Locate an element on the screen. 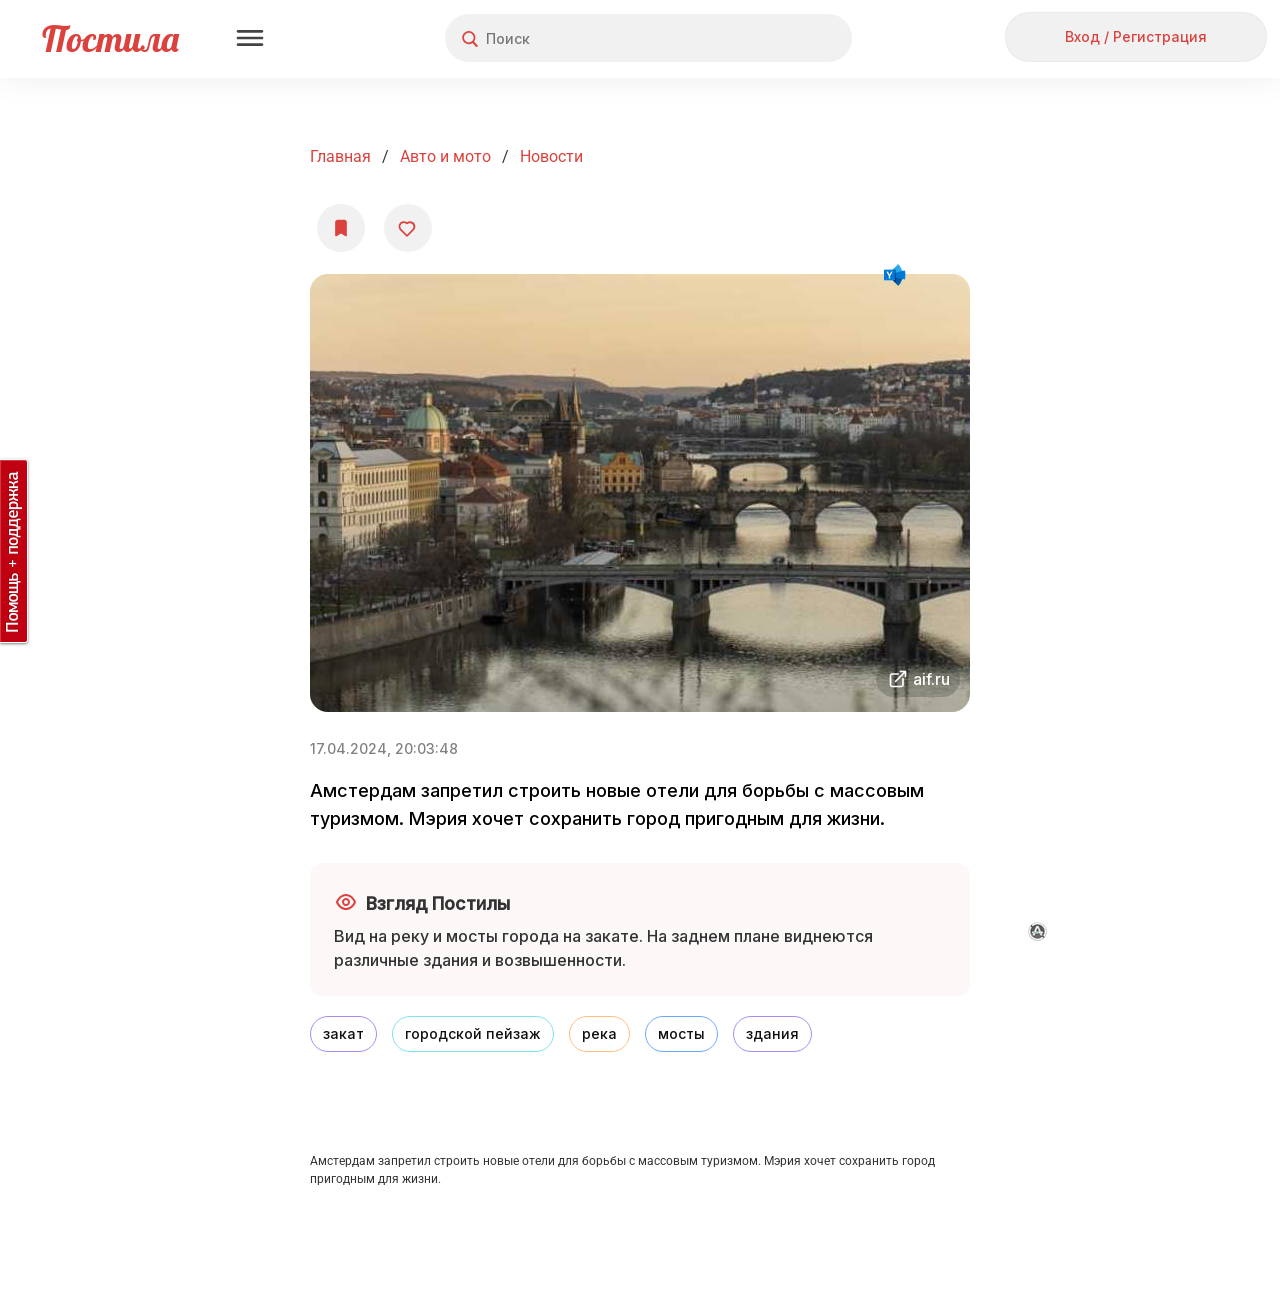 Image resolution: width=1280 pixels, height=1311 pixels. open the software updater application is located at coordinates (1037, 931).